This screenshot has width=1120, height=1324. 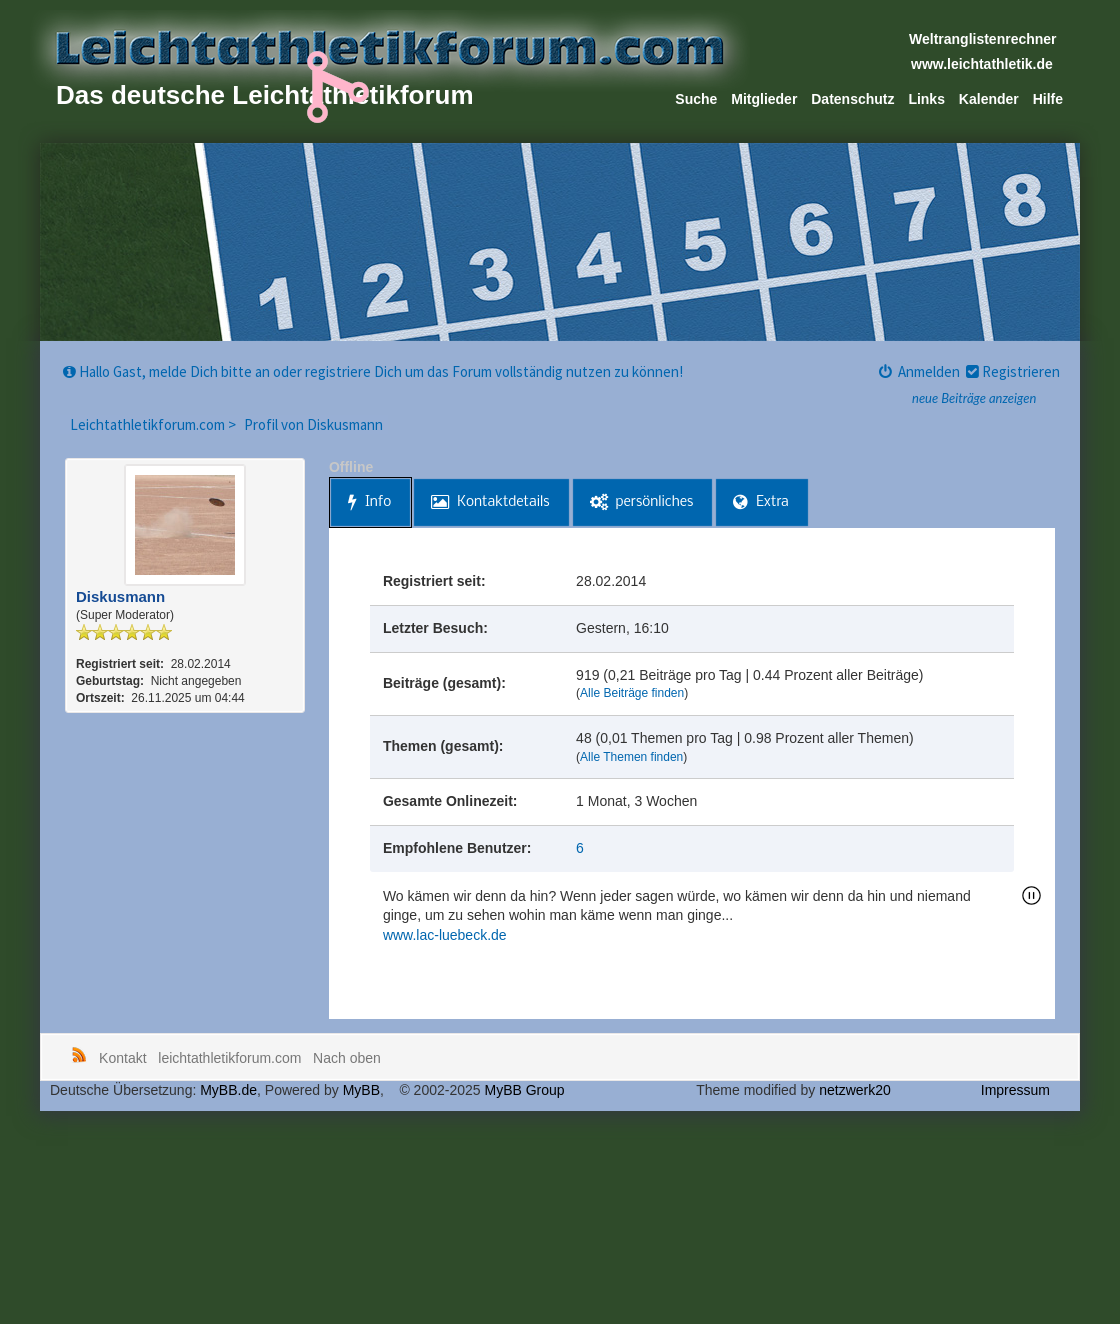 What do you see at coordinates (1031, 895) in the screenshot?
I see `pause media playback` at bounding box center [1031, 895].